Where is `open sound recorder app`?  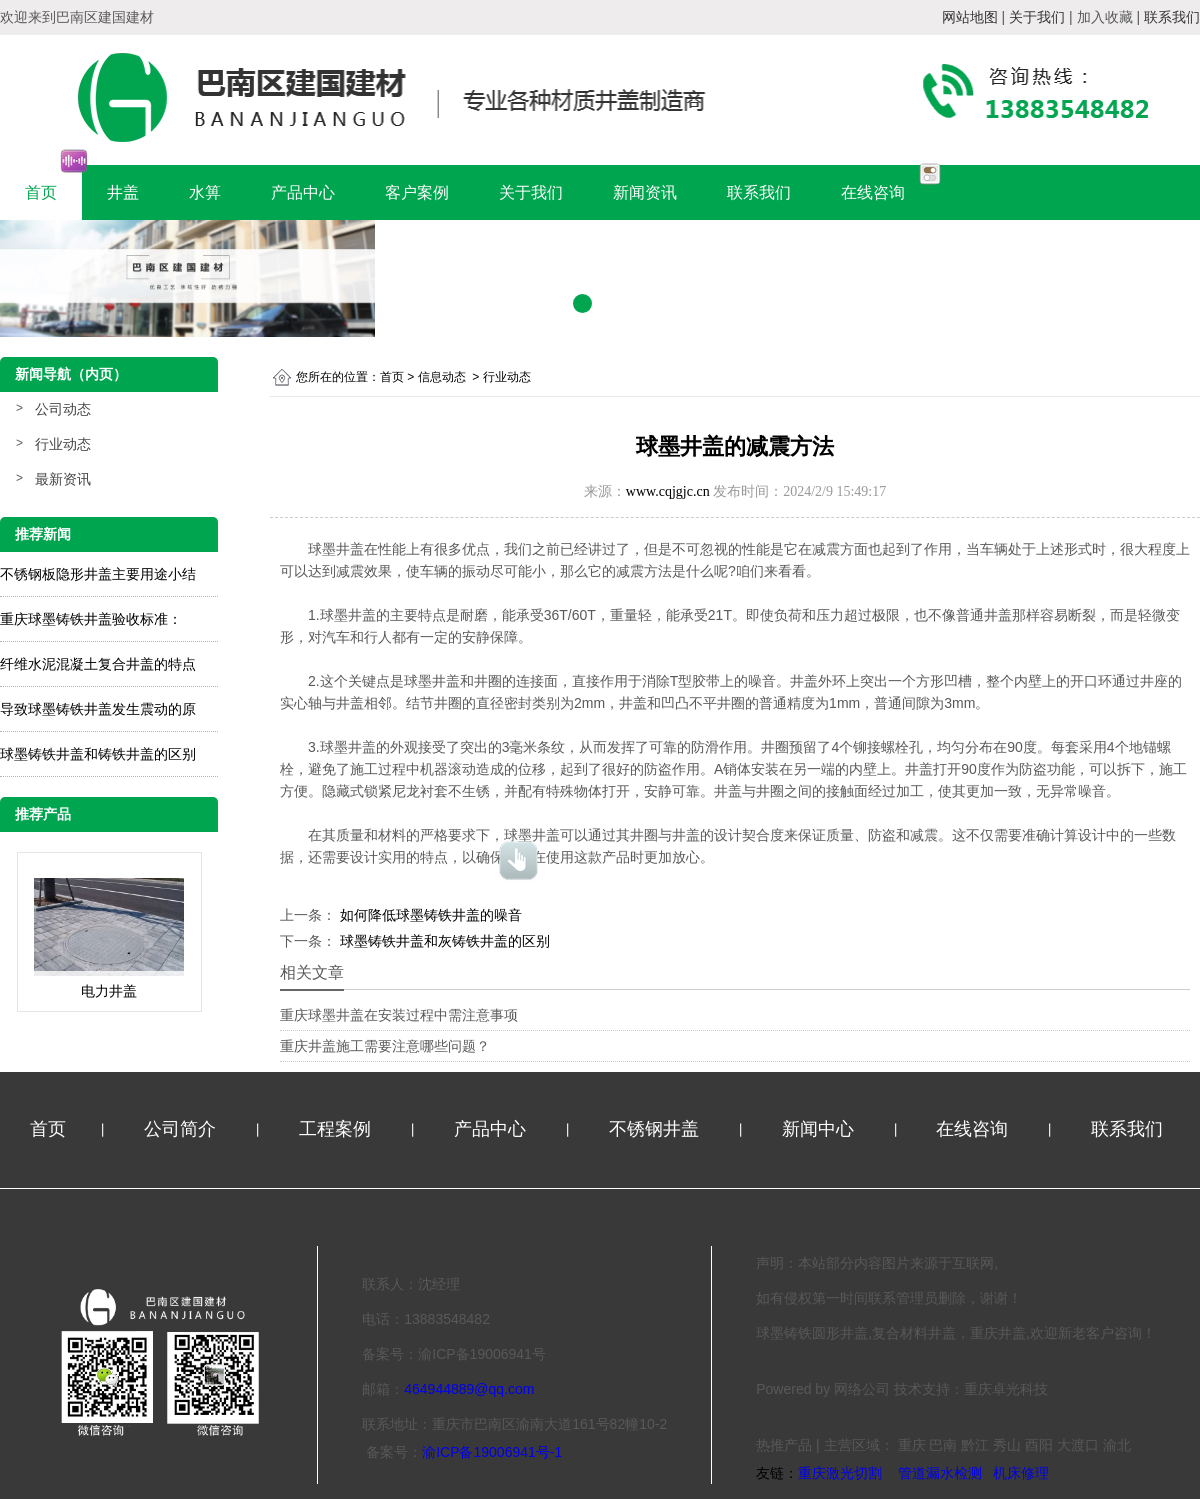
open sound recorder app is located at coordinates (74, 161).